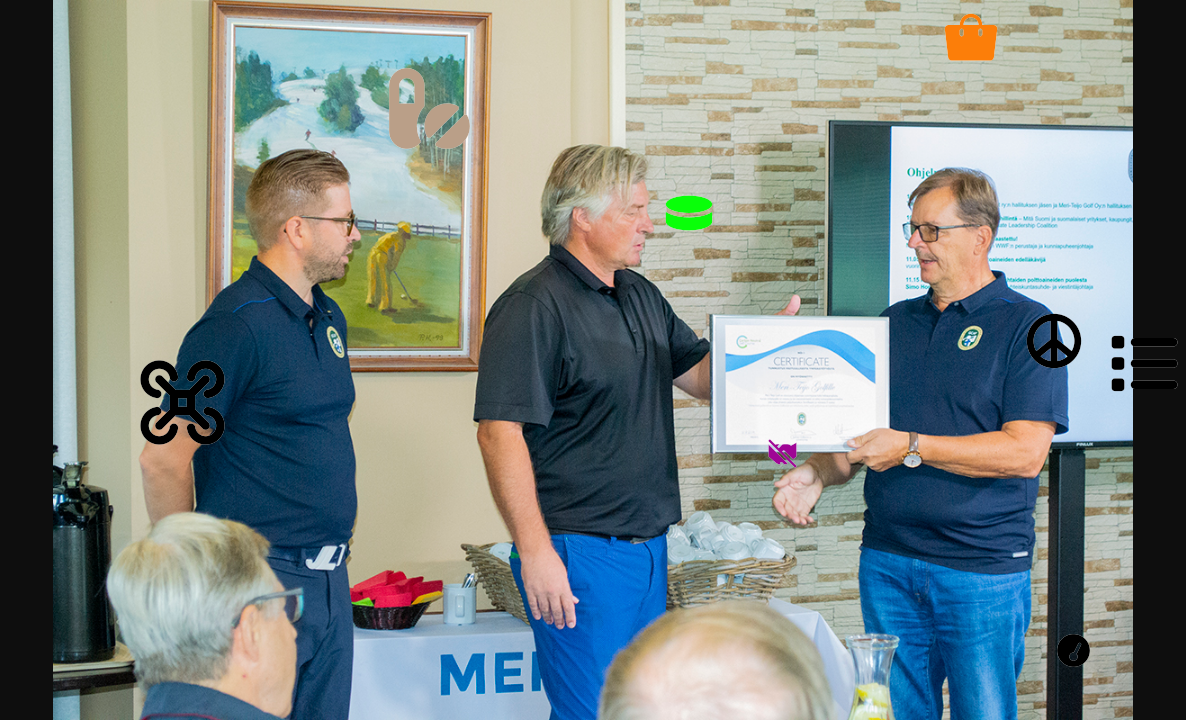 This screenshot has height=720, width=1186. I want to click on view medication reminders, so click(429, 108).